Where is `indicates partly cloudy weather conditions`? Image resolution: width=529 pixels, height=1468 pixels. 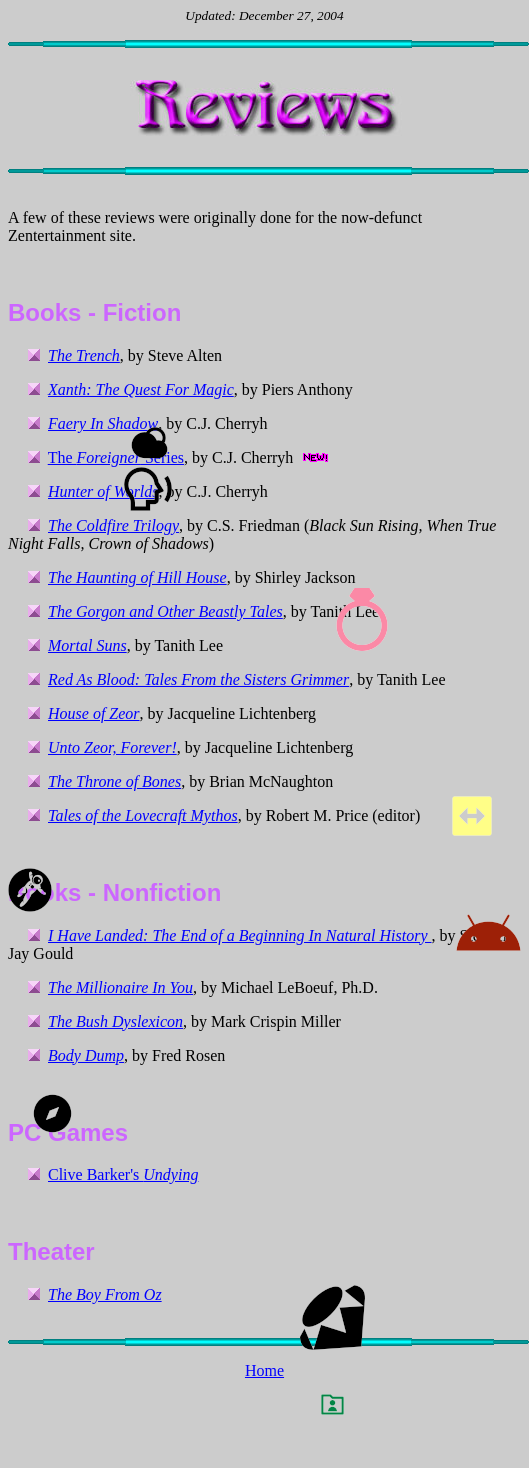
indicates partly cloudy weather conditions is located at coordinates (149, 443).